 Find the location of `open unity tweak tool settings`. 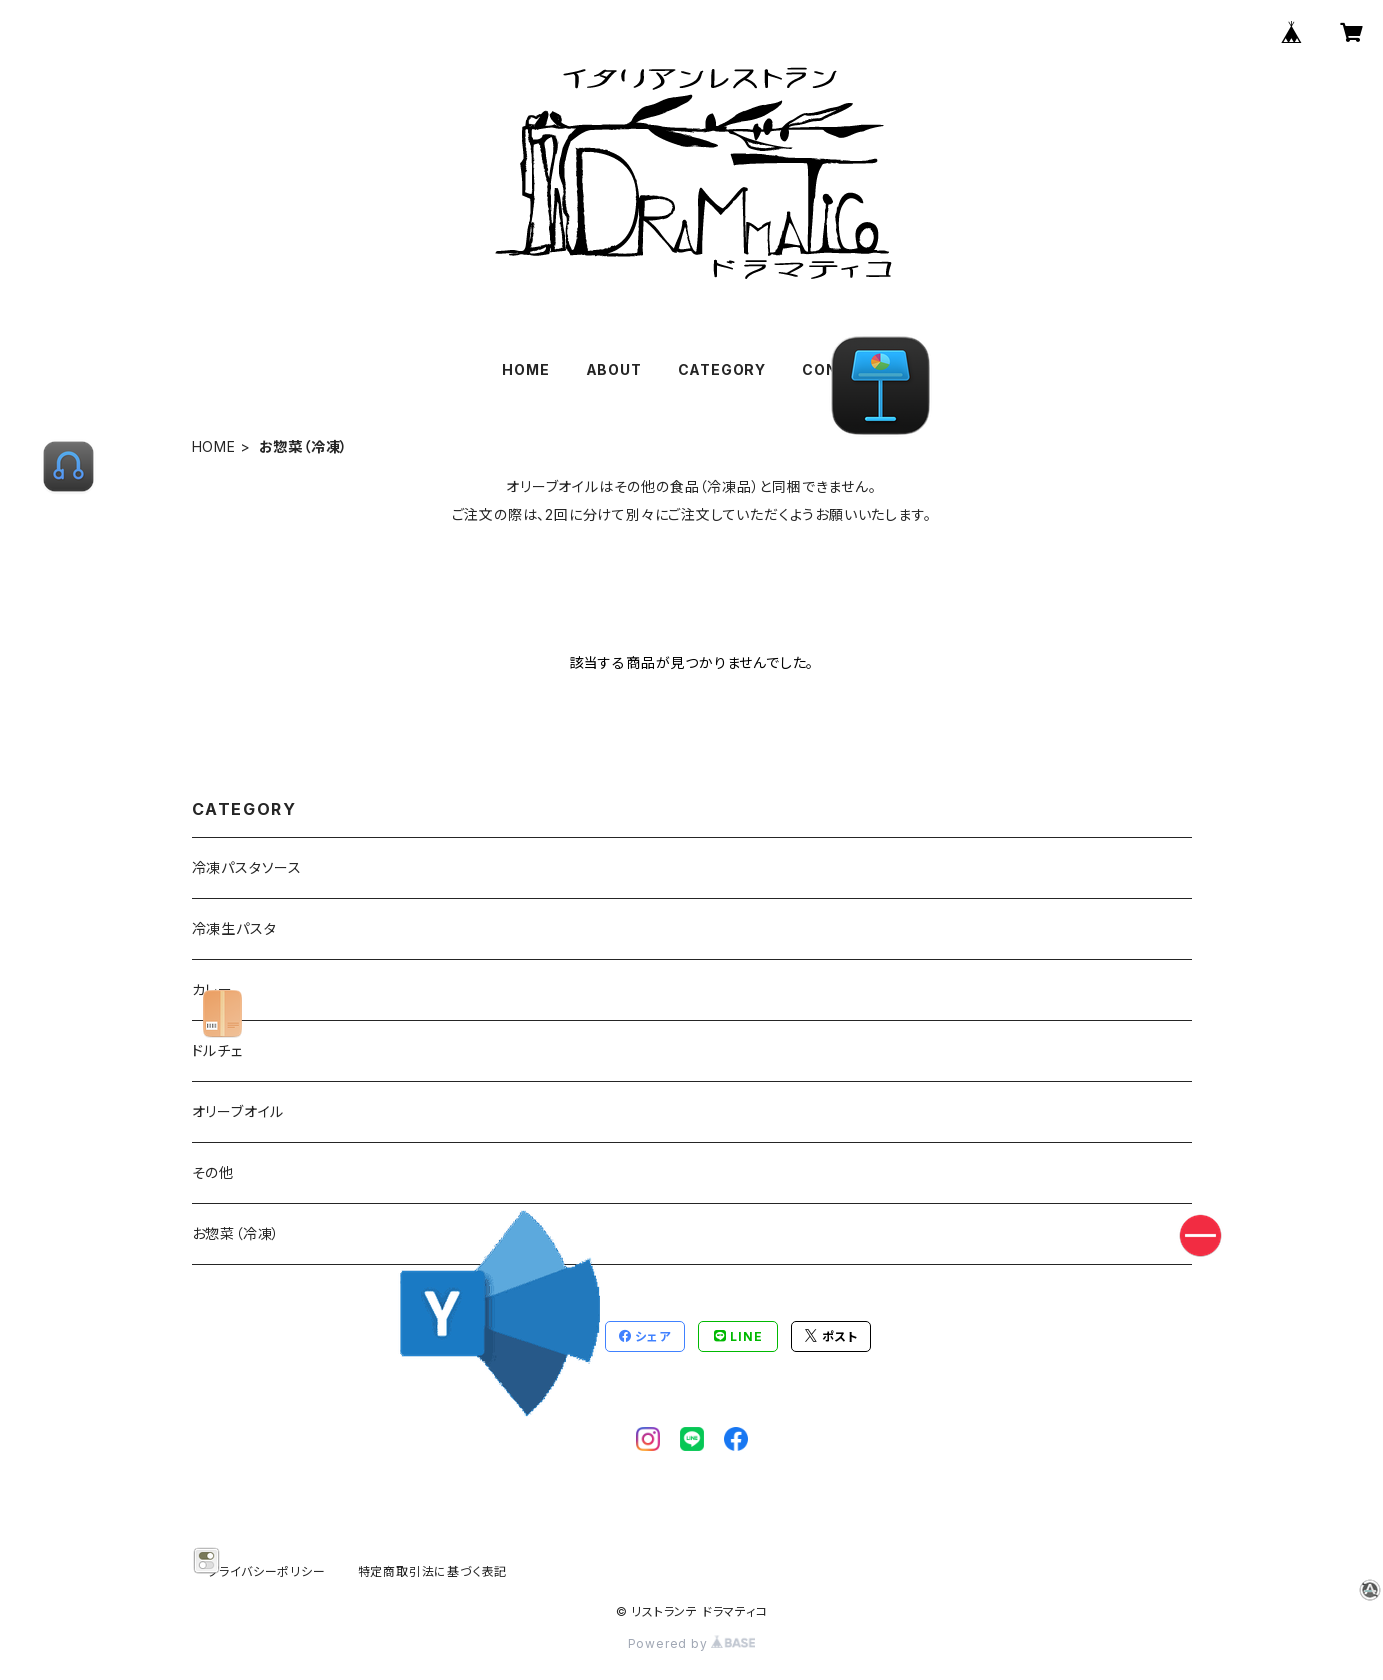

open unity tweak tool settings is located at coordinates (206, 1560).